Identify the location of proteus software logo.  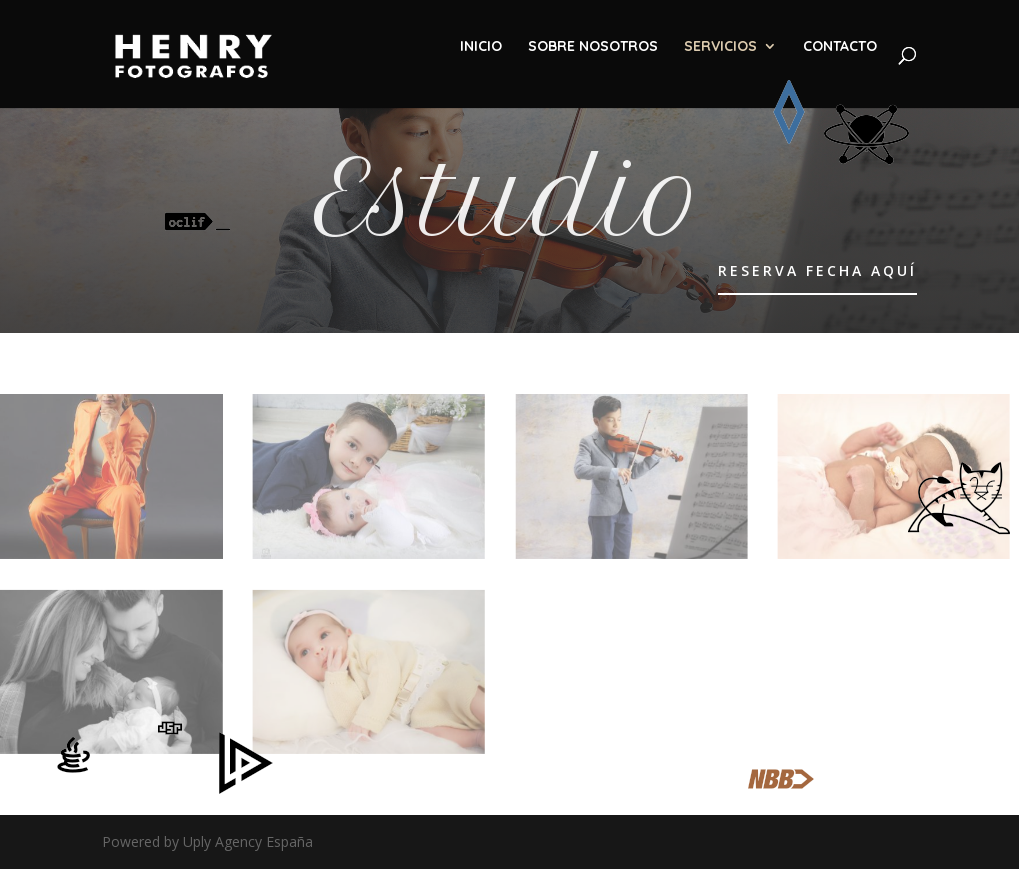
(866, 134).